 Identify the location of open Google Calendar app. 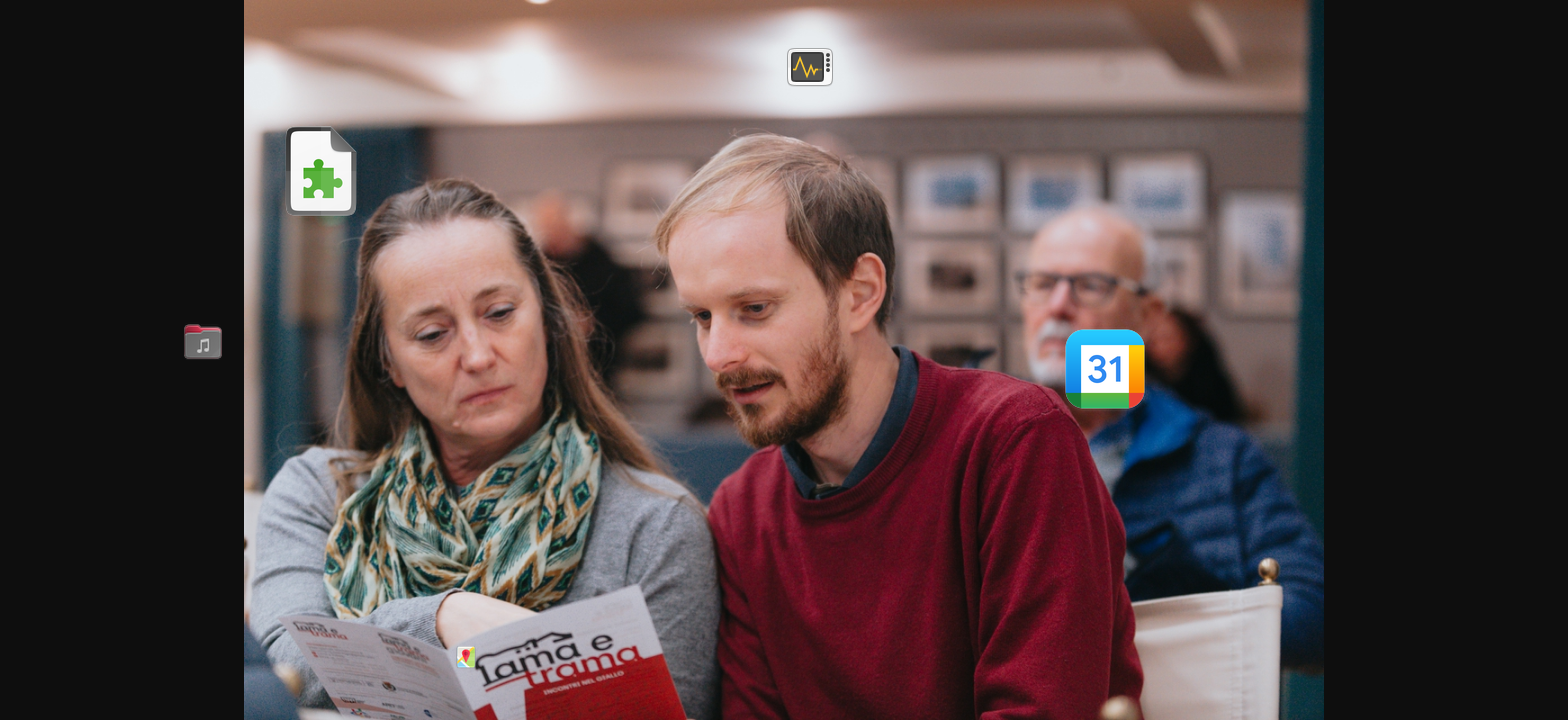
(1105, 369).